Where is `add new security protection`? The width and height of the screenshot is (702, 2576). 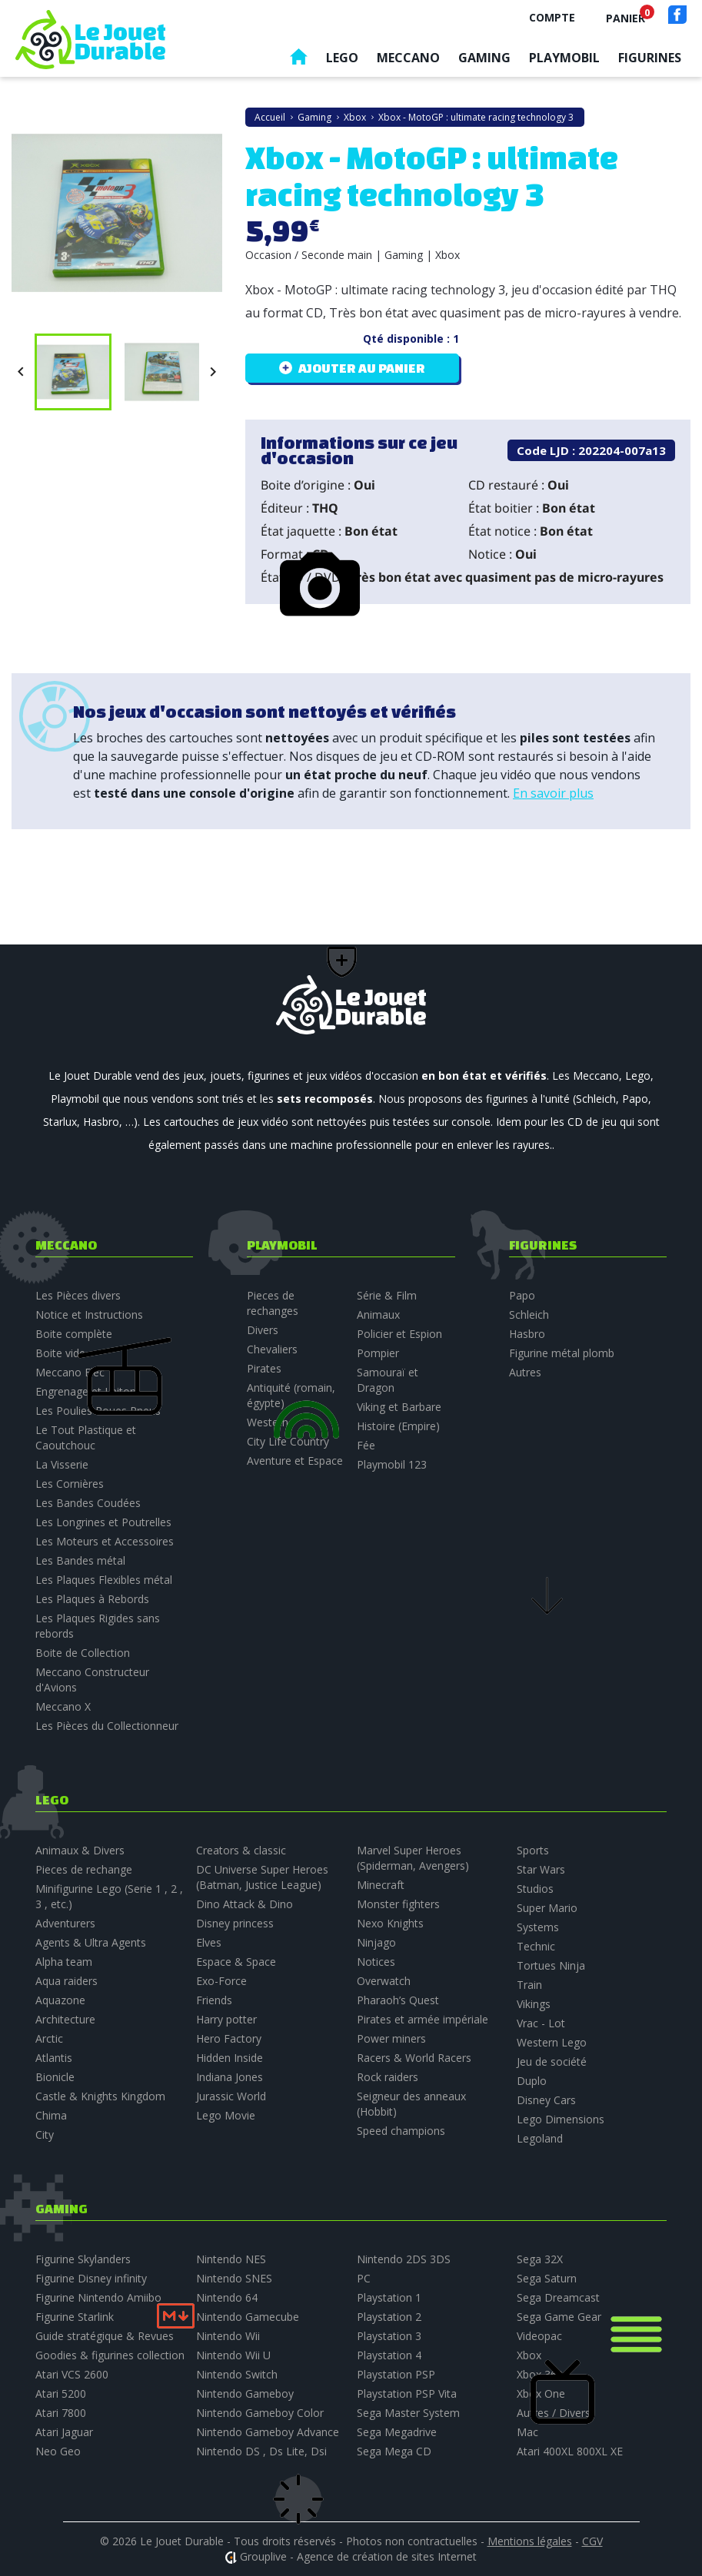
add new security protection is located at coordinates (341, 960).